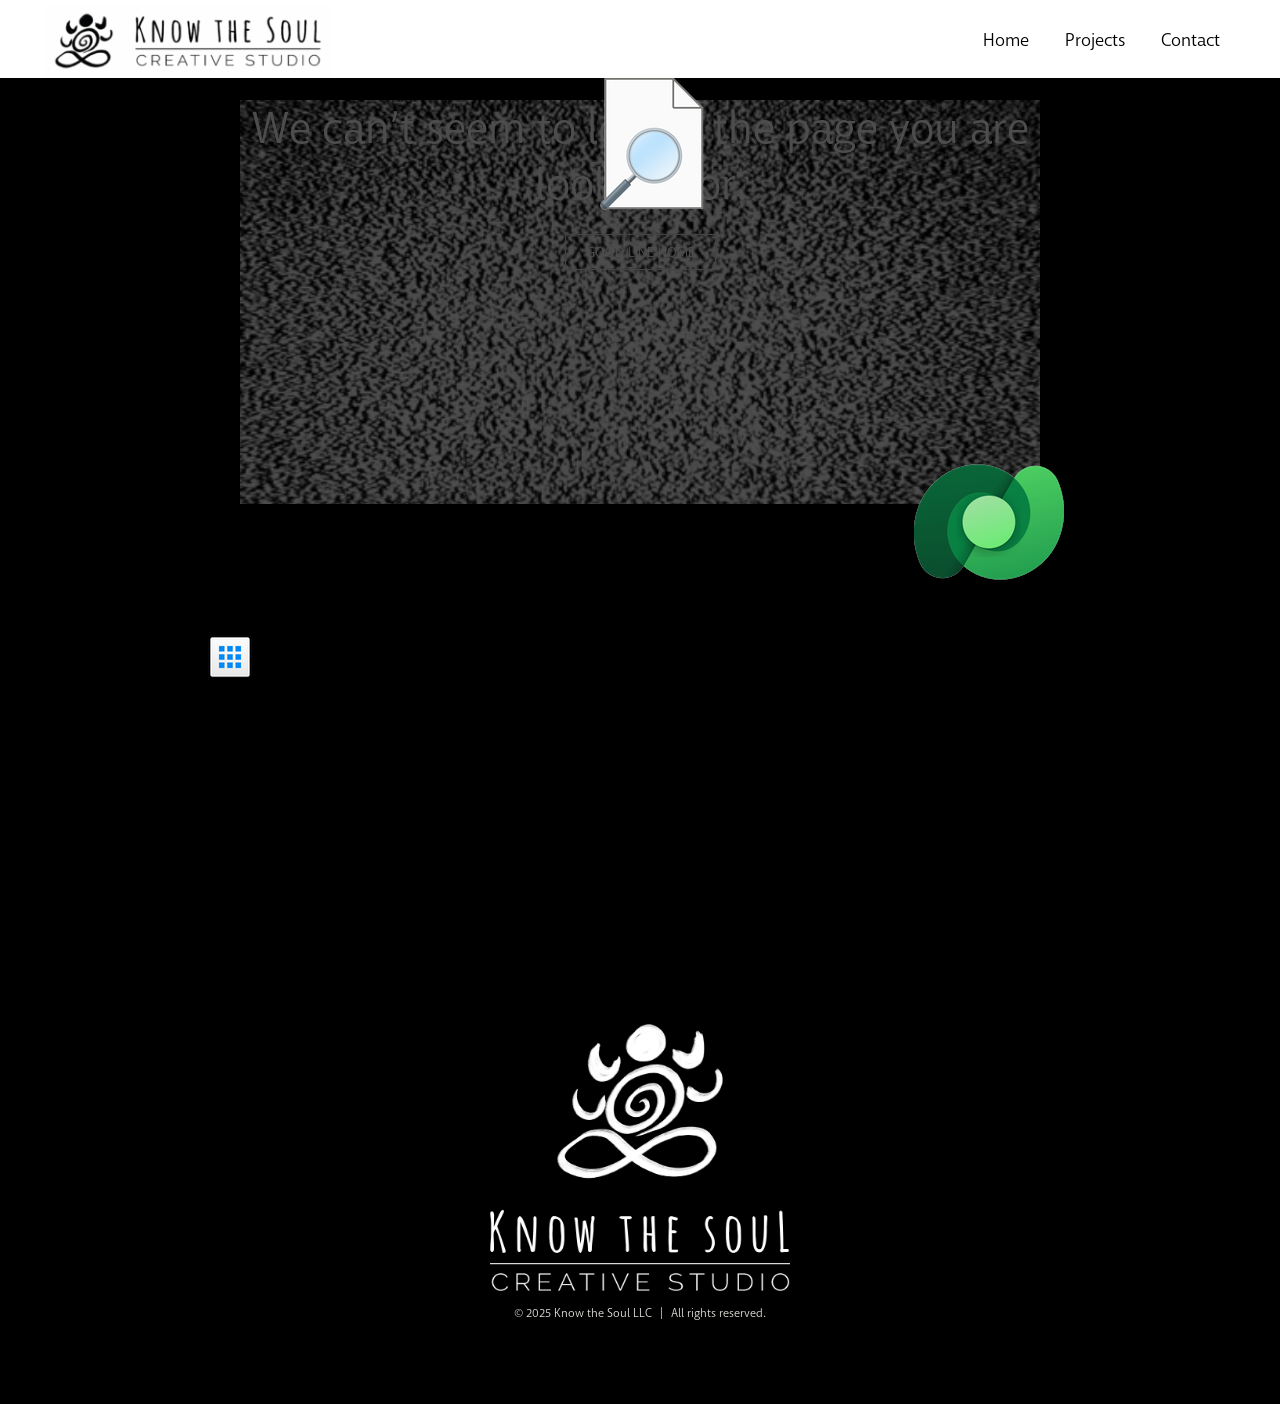 Image resolution: width=1280 pixels, height=1404 pixels. What do you see at coordinates (230, 657) in the screenshot?
I see `view items in grid layout` at bounding box center [230, 657].